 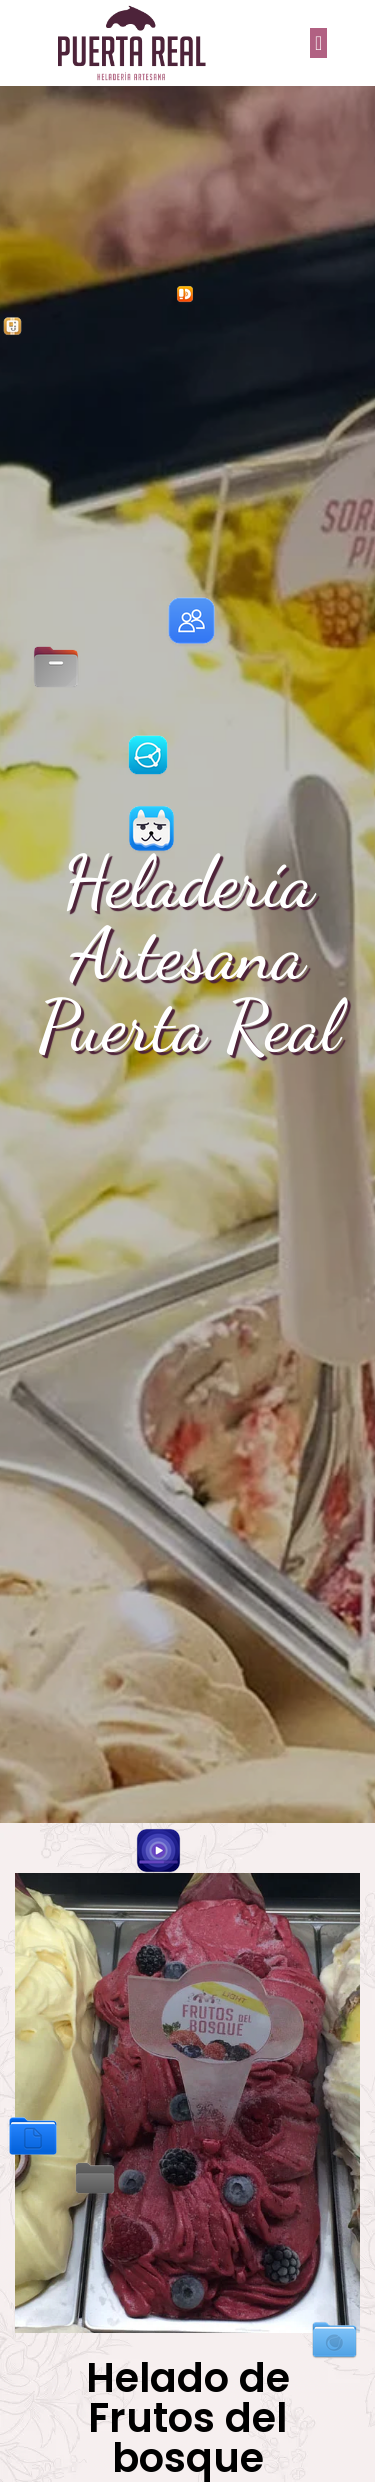 What do you see at coordinates (334, 2339) in the screenshot?
I see `open Maxon application folder` at bounding box center [334, 2339].